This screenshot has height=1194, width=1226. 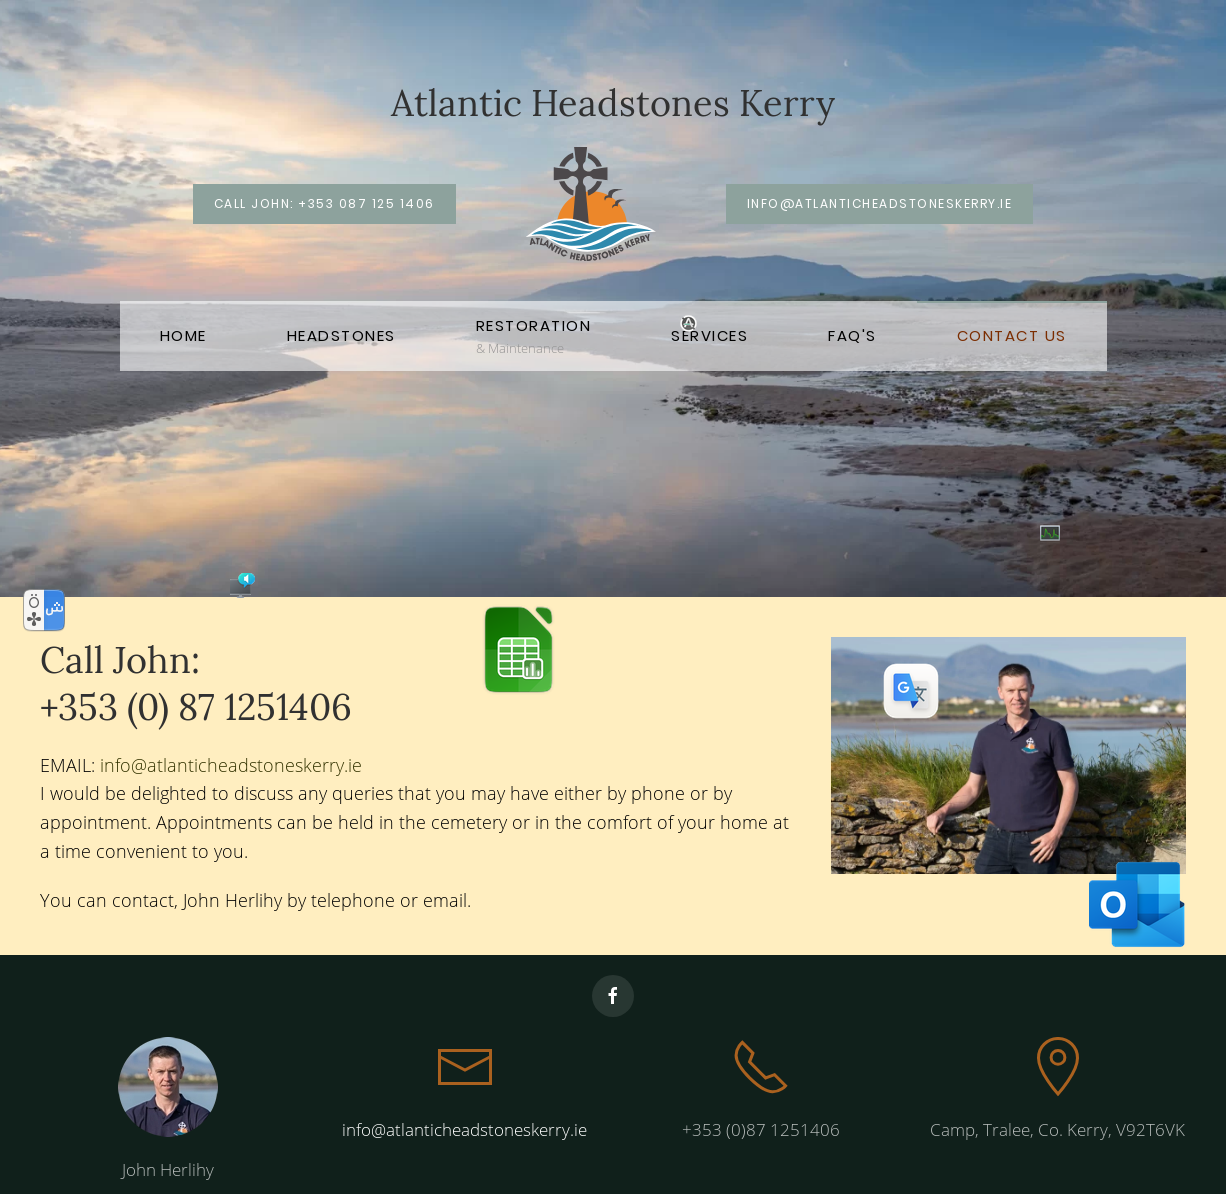 I want to click on open the character map application, so click(x=44, y=610).